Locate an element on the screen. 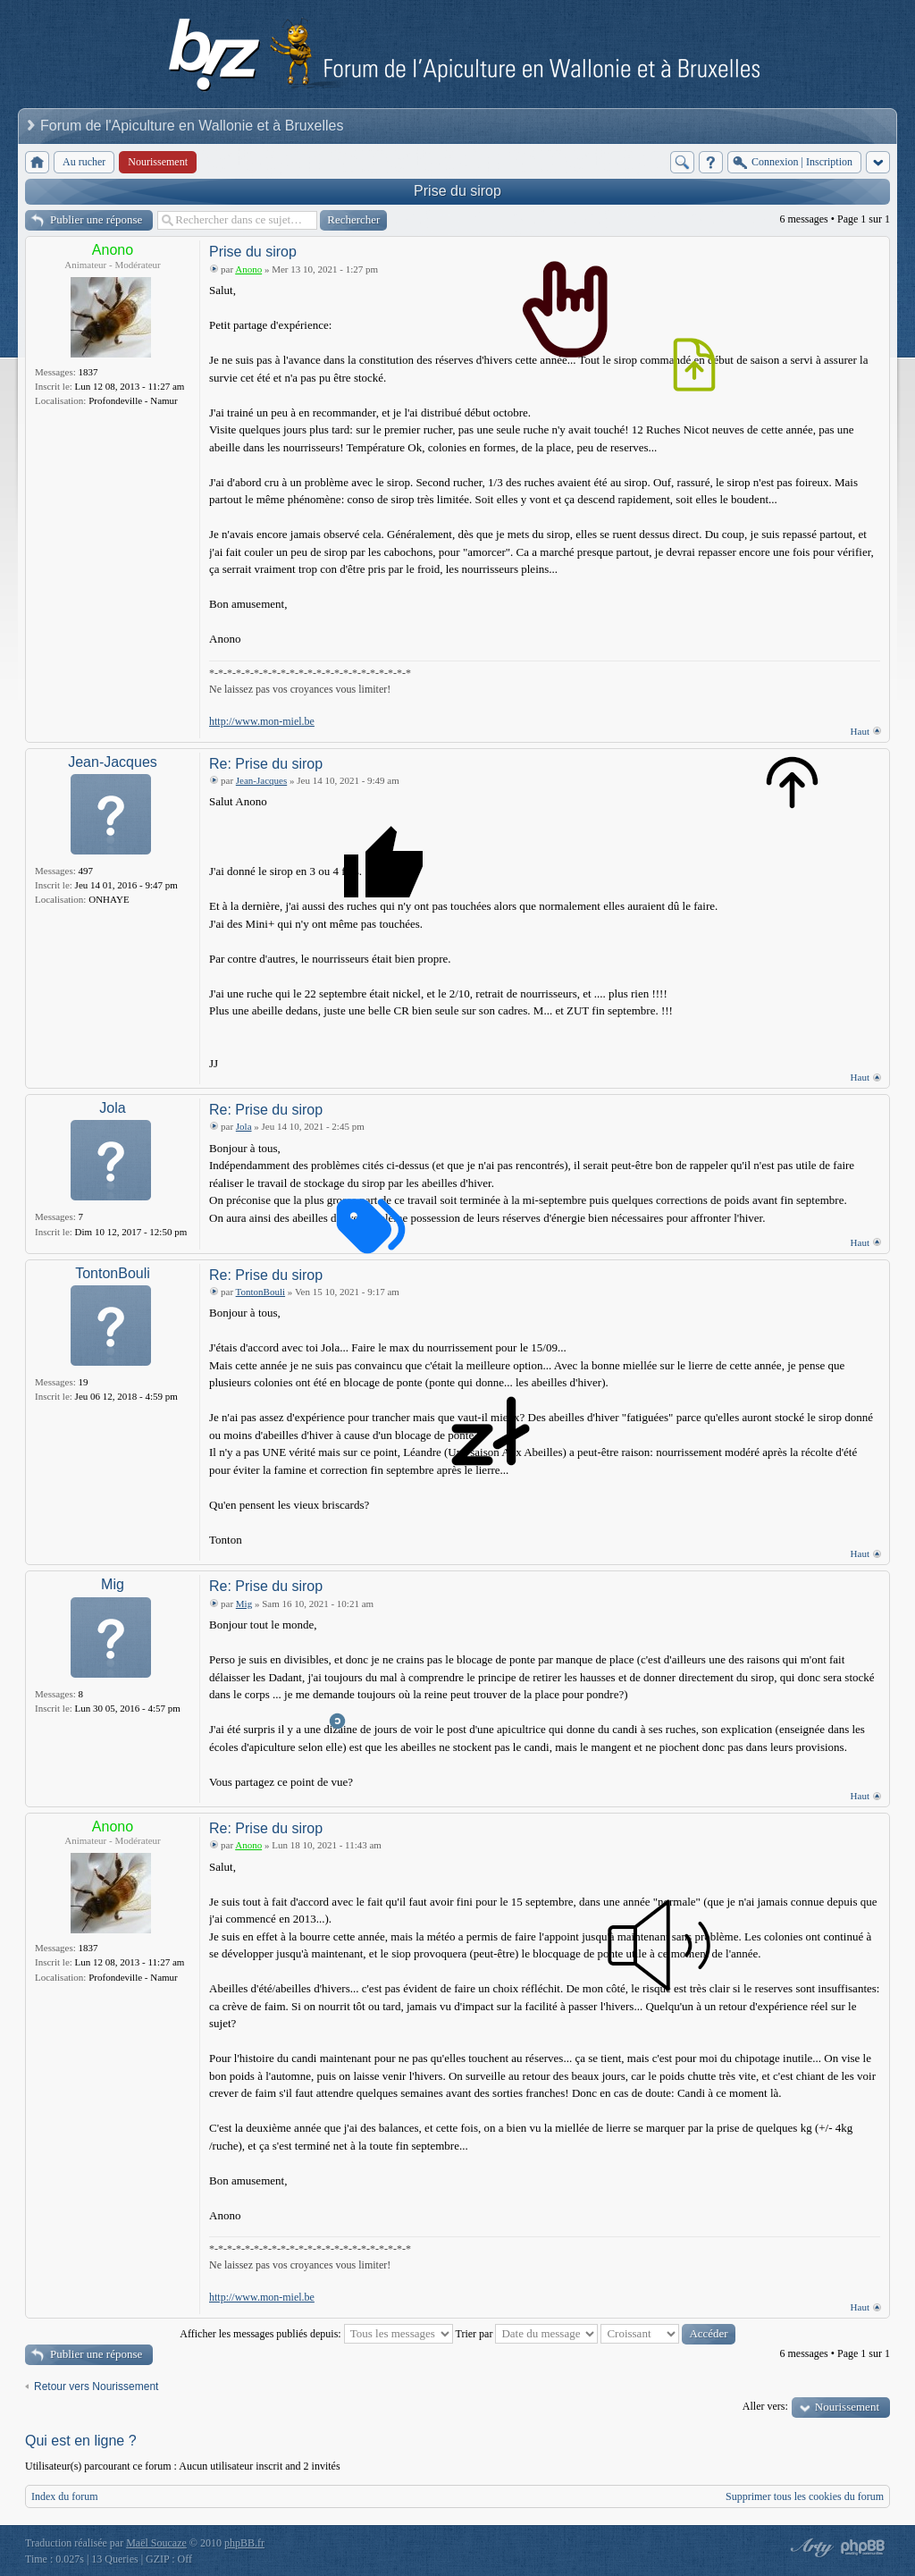  like or upvote content is located at coordinates (383, 865).